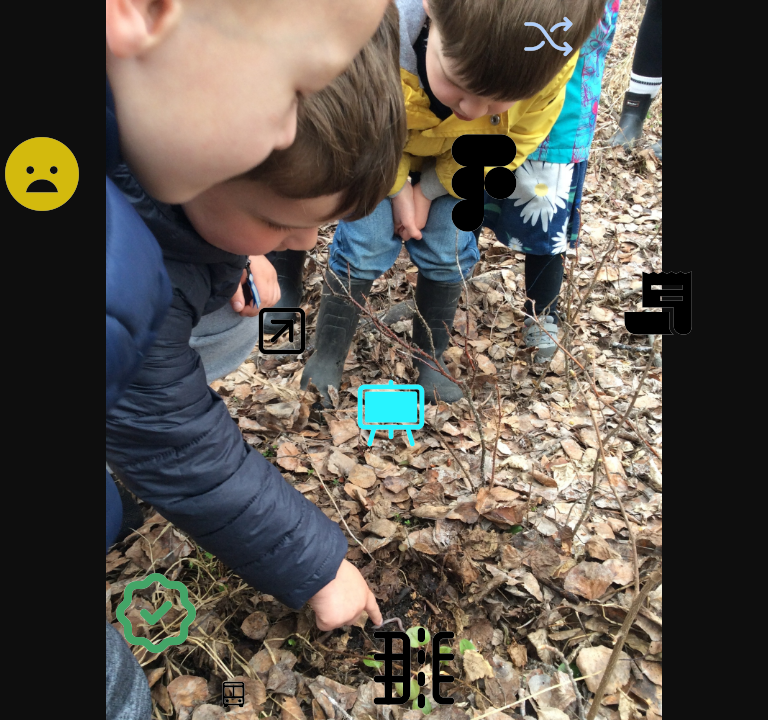 The height and width of the screenshot is (720, 768). I want to click on verified or authenticated status indicator, so click(156, 613).